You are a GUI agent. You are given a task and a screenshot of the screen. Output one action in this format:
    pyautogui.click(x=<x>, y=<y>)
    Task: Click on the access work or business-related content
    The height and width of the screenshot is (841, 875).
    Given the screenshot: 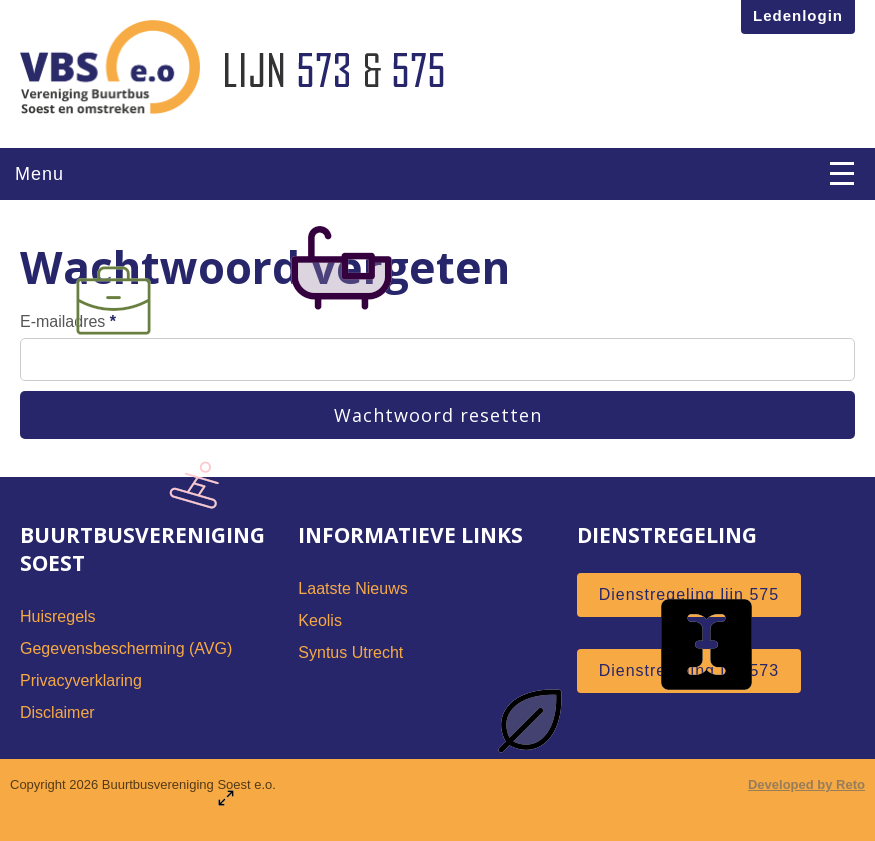 What is the action you would take?
    pyautogui.click(x=113, y=303)
    